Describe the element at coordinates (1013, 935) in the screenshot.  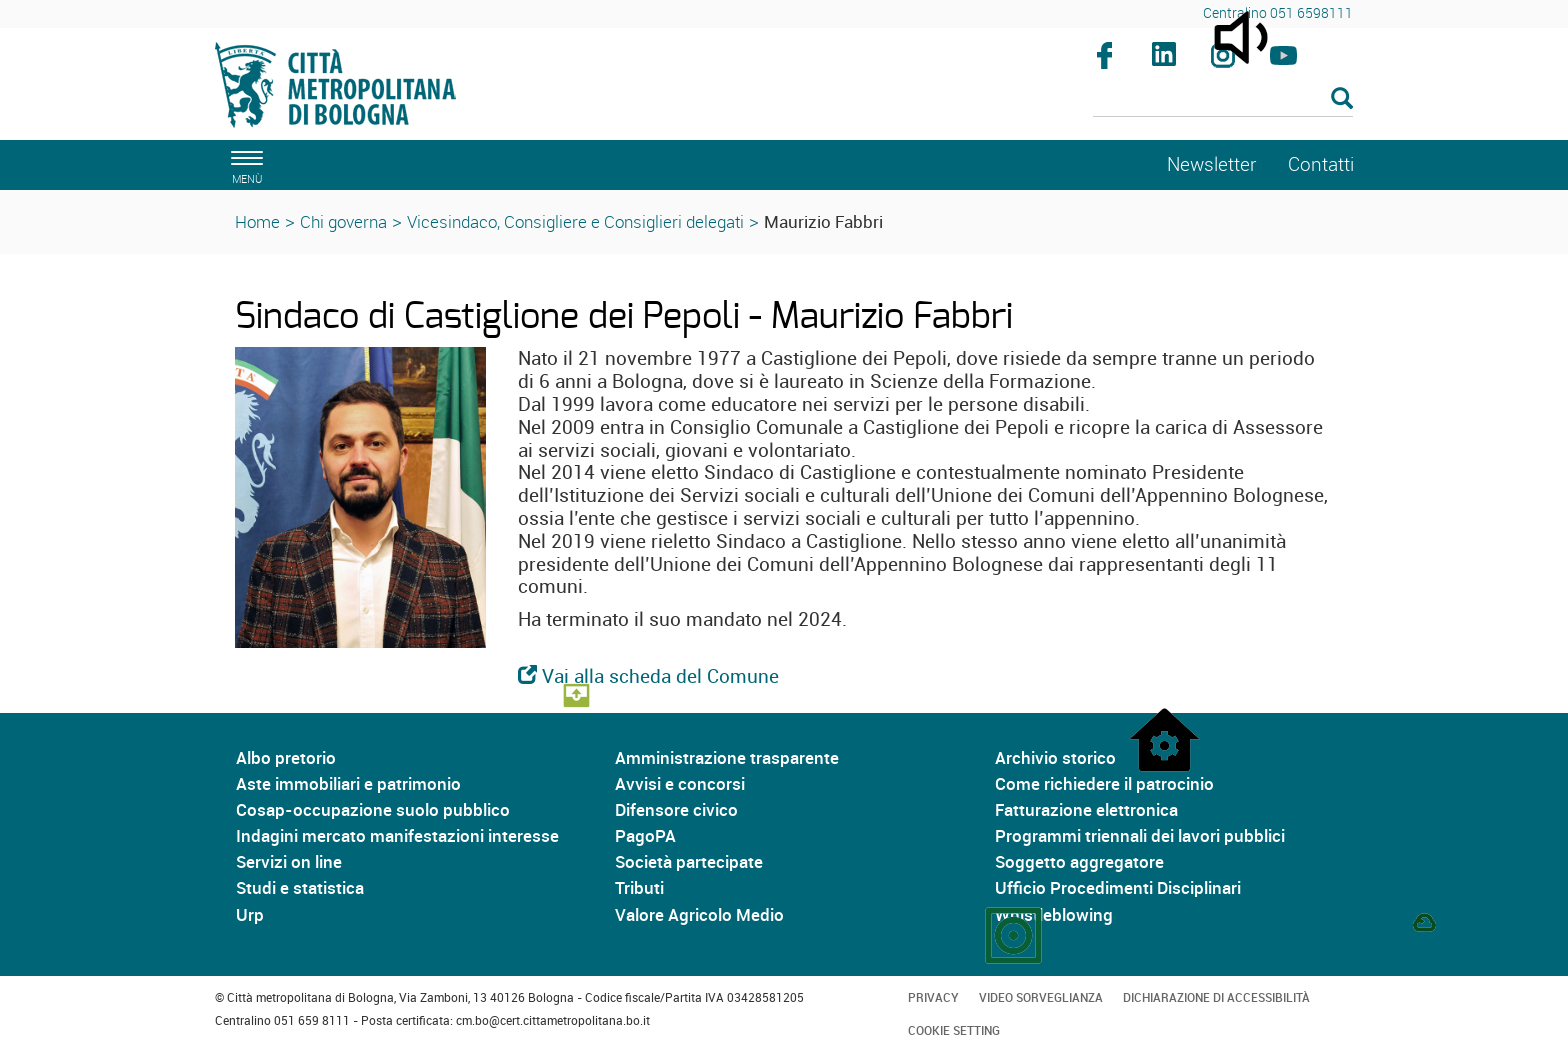
I see `adjust speaker or audio output settings` at that location.